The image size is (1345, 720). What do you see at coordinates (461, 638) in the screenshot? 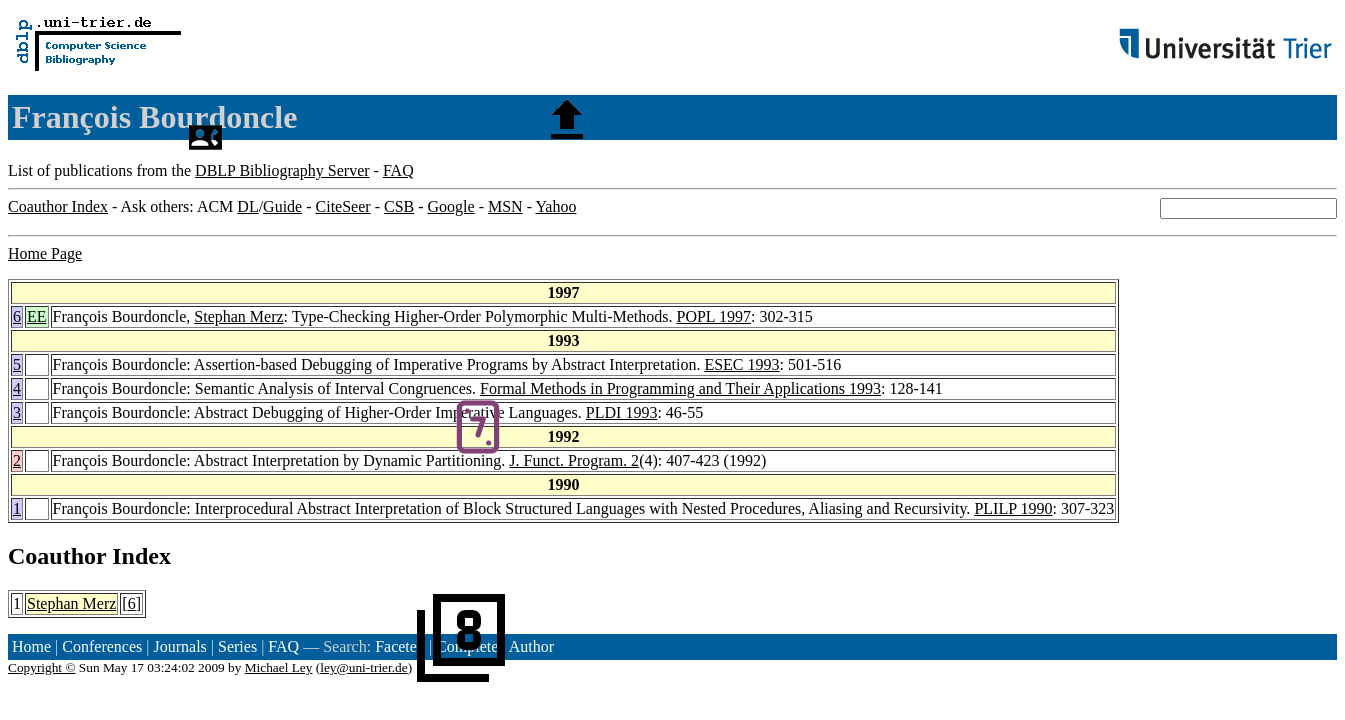
I see `filter or view 8 items` at bounding box center [461, 638].